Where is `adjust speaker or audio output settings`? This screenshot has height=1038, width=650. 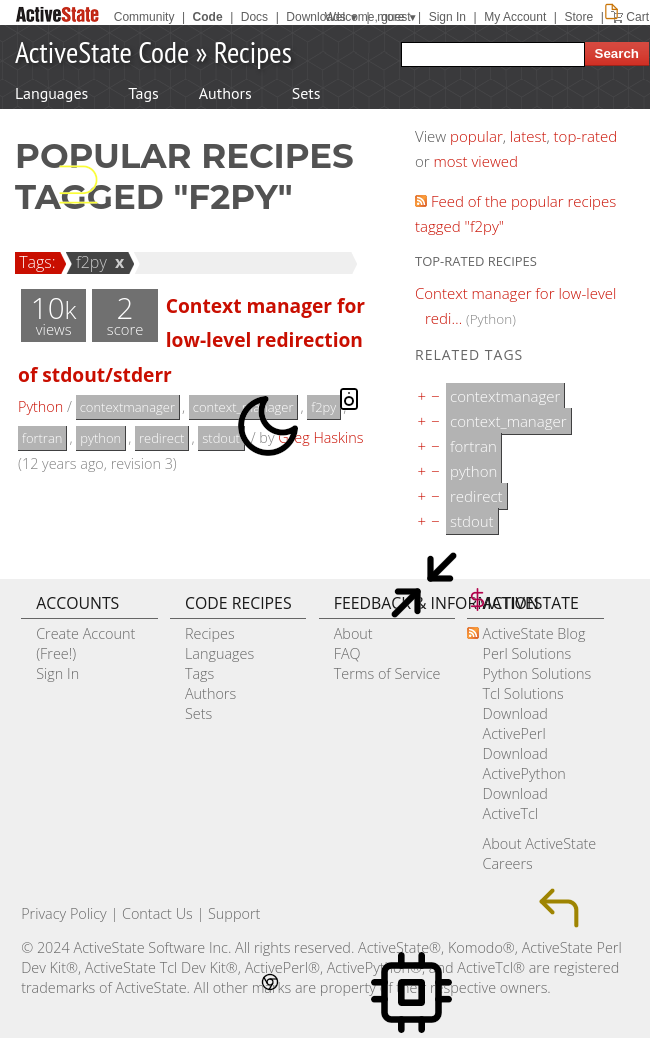 adjust speaker or audio output settings is located at coordinates (349, 399).